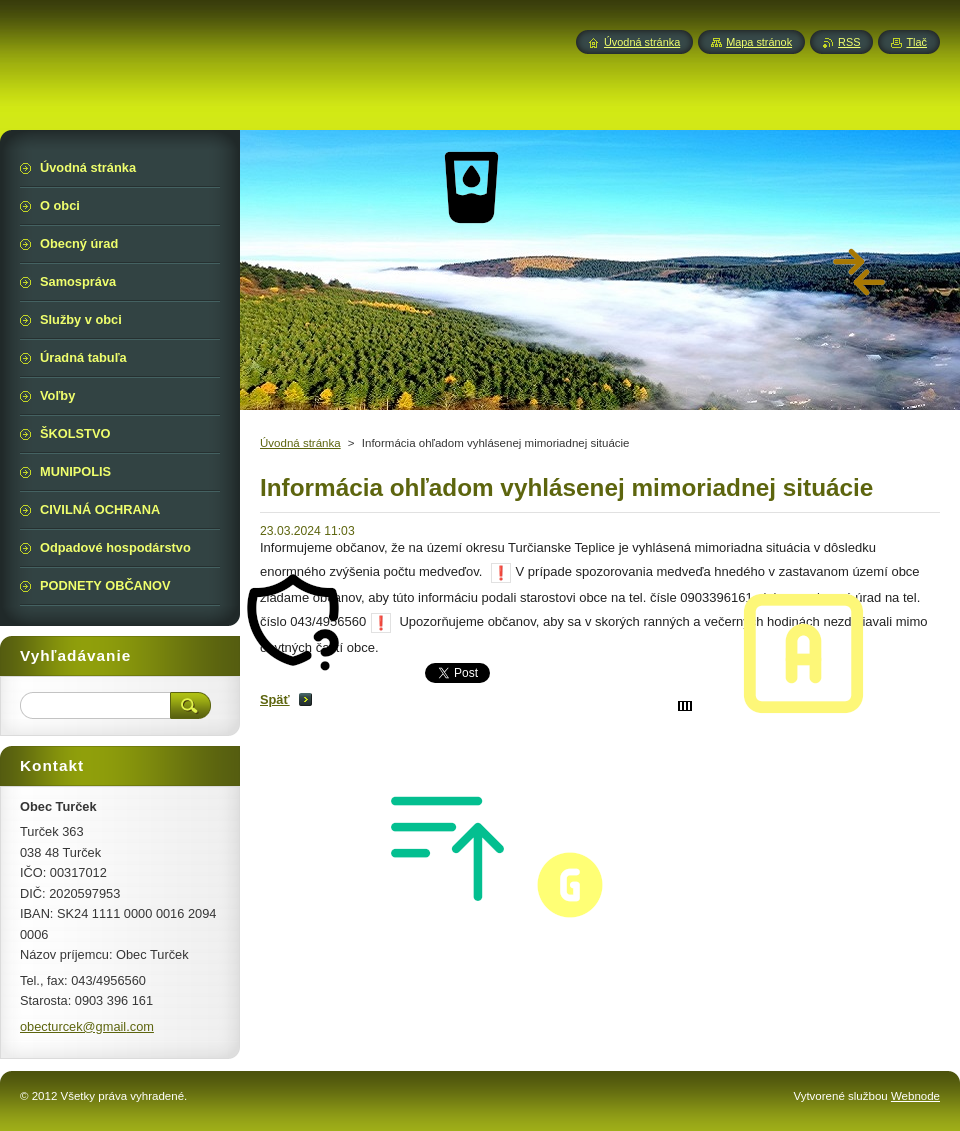  Describe the element at coordinates (859, 272) in the screenshot. I see `compare or show differences between items` at that location.